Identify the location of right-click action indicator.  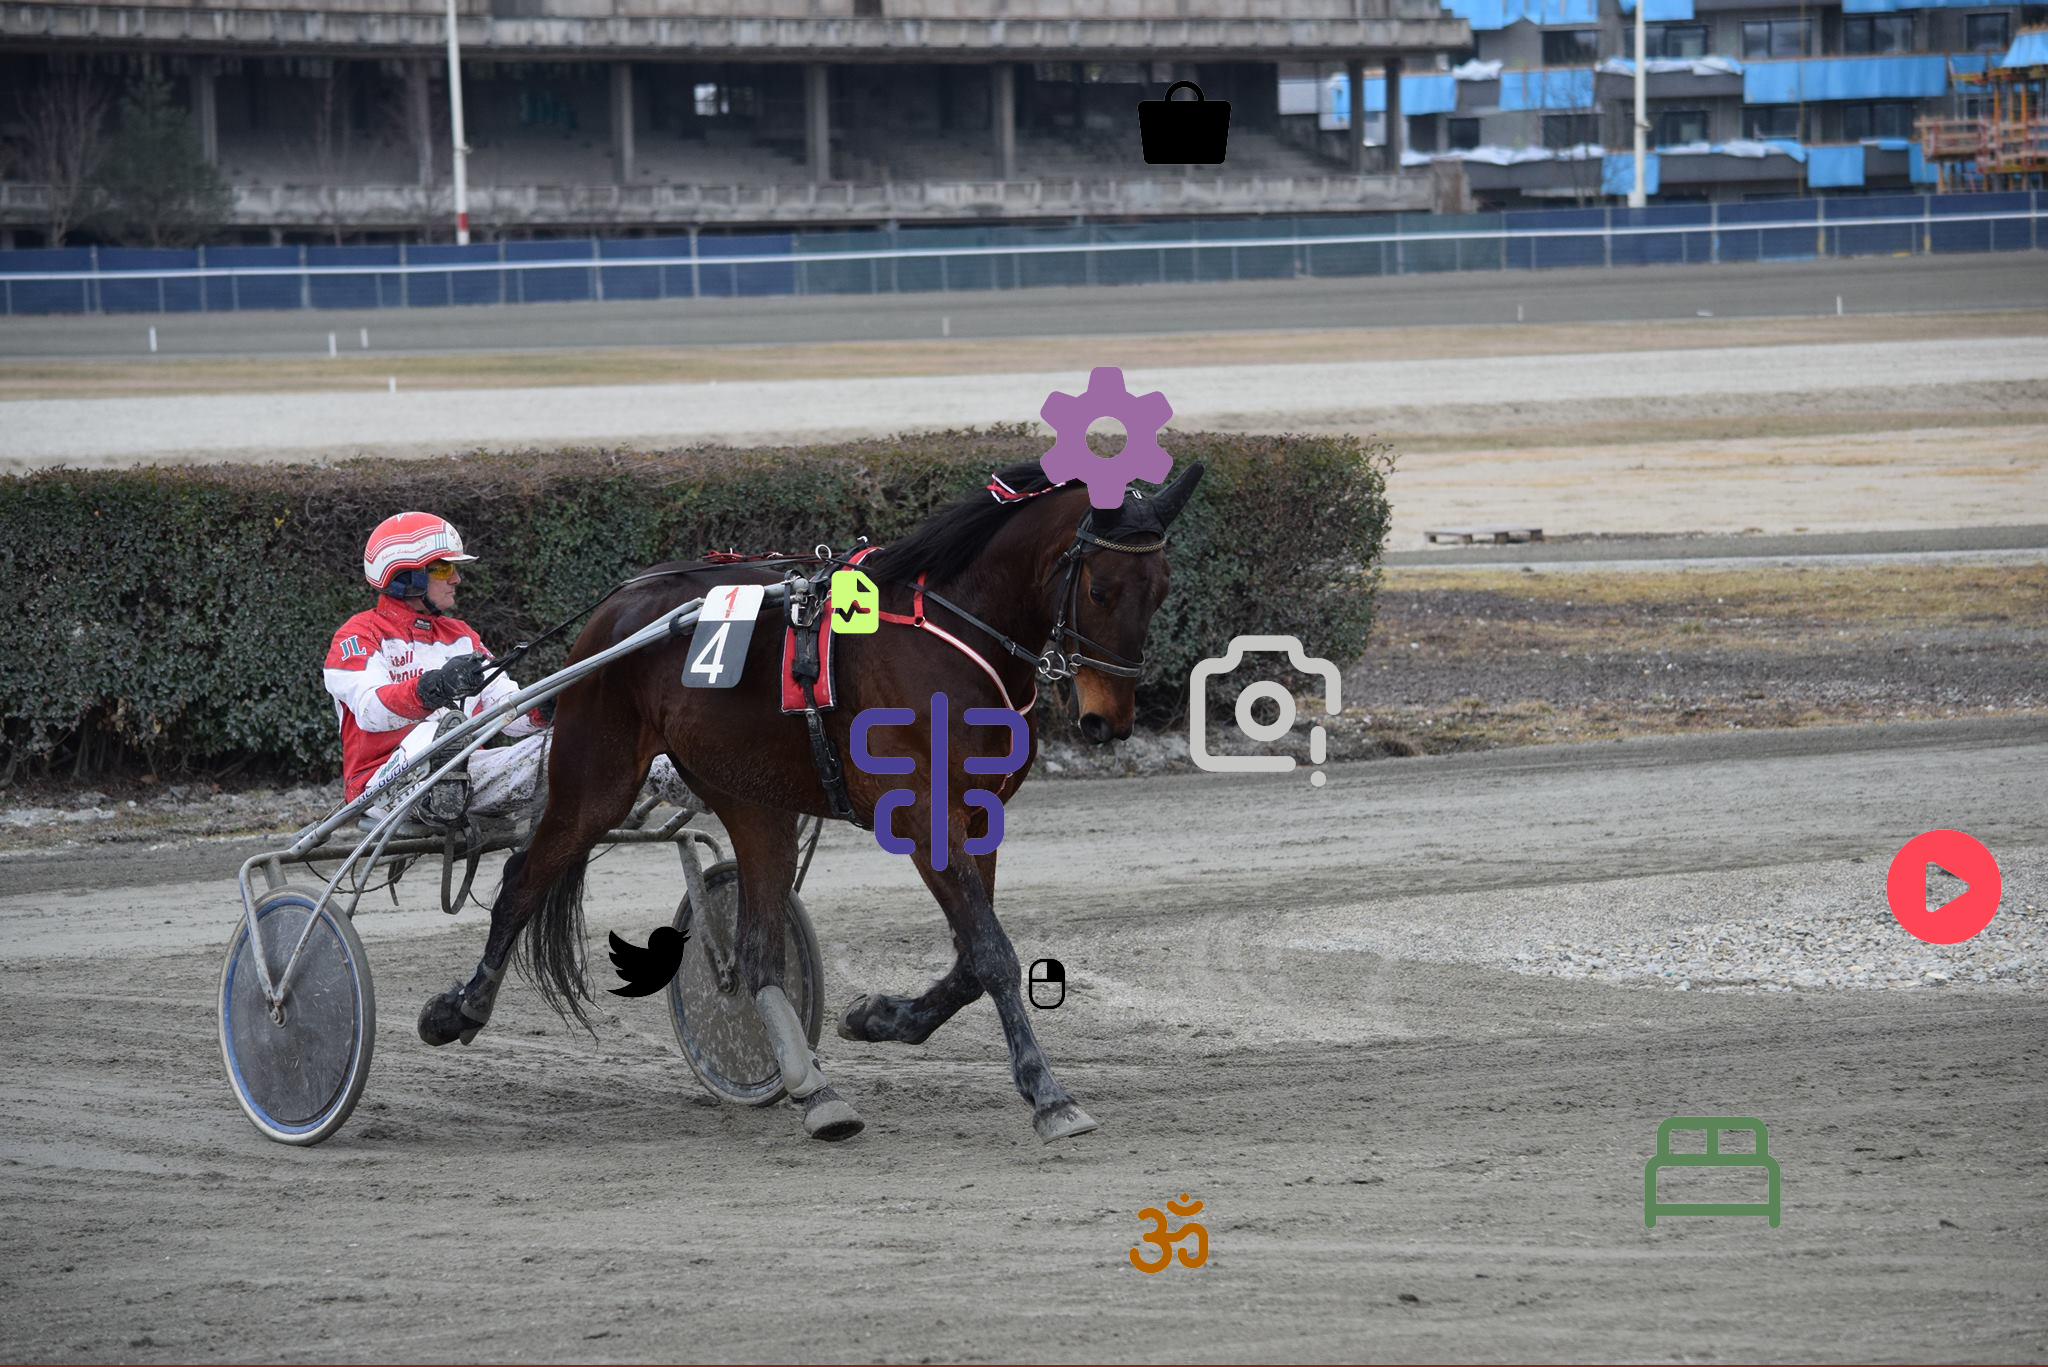
(1047, 984).